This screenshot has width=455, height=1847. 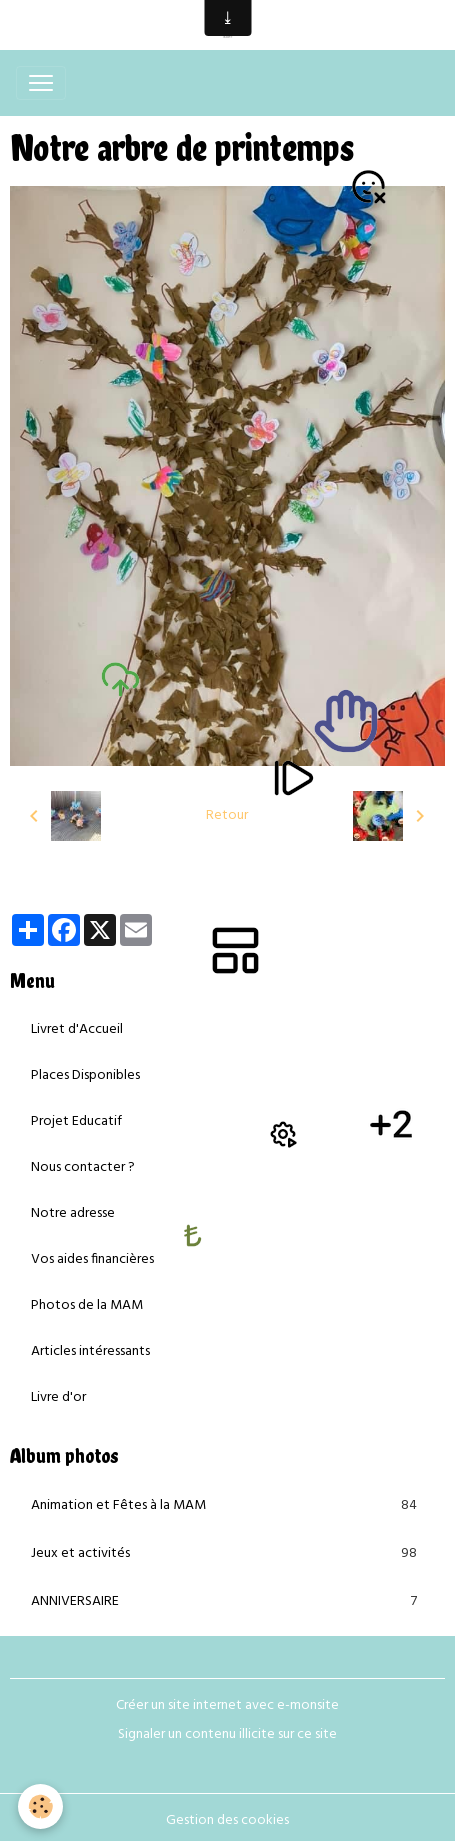 I want to click on remove or cancel a mood/reaction, so click(x=368, y=186).